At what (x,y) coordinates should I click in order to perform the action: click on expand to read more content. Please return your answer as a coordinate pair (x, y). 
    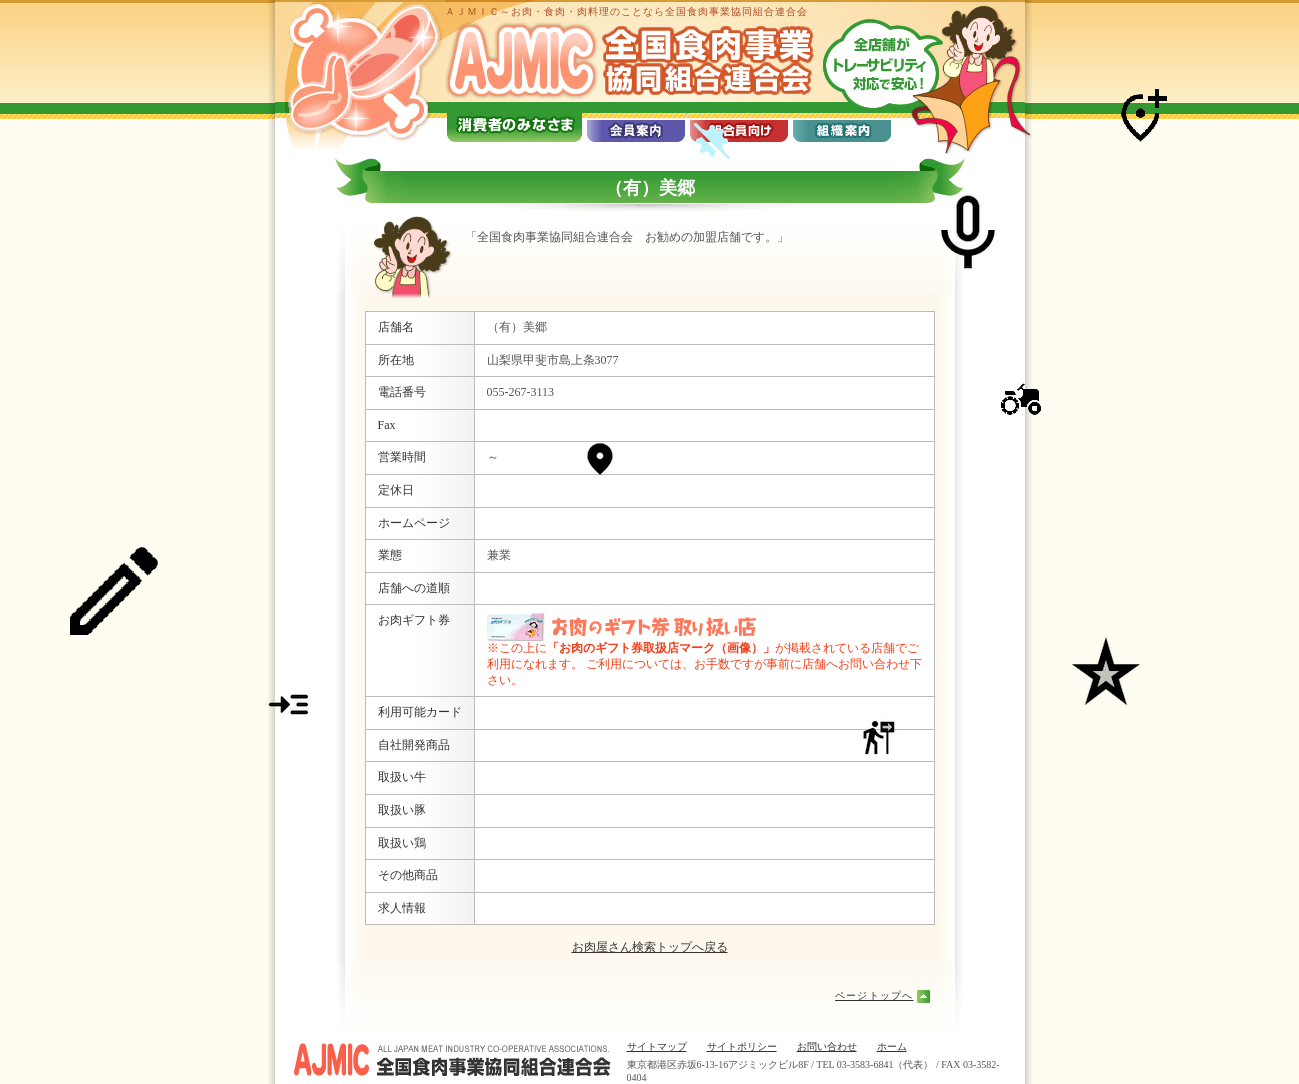
    Looking at the image, I should click on (288, 704).